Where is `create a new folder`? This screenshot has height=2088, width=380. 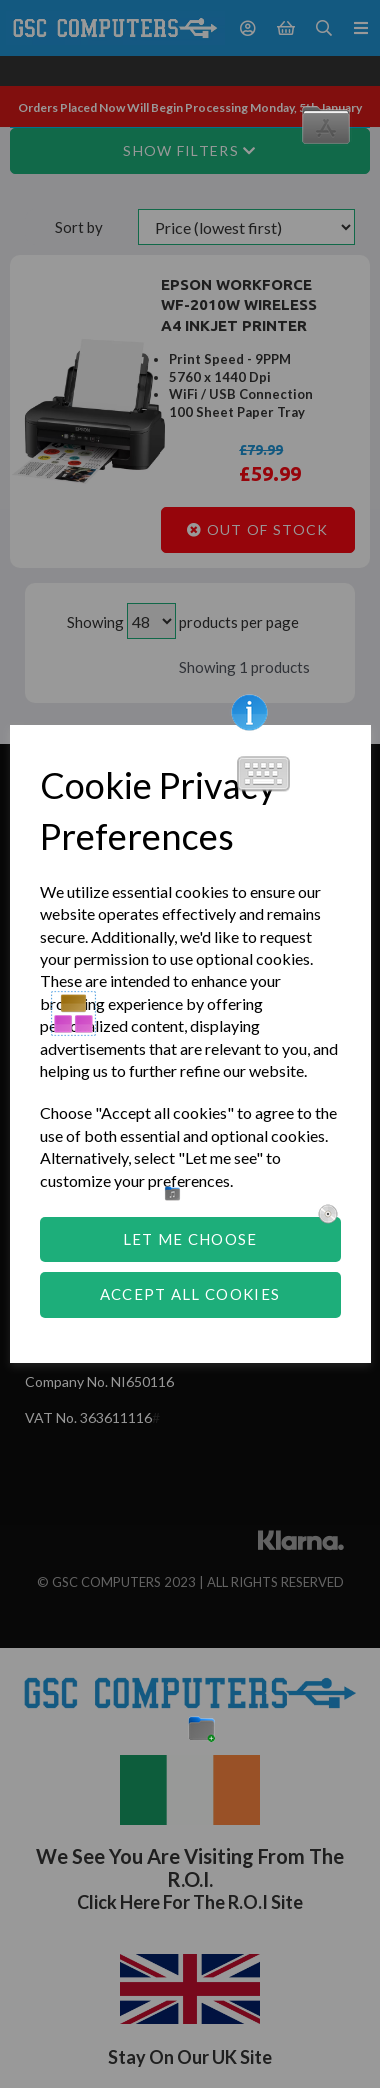
create a new folder is located at coordinates (201, 1728).